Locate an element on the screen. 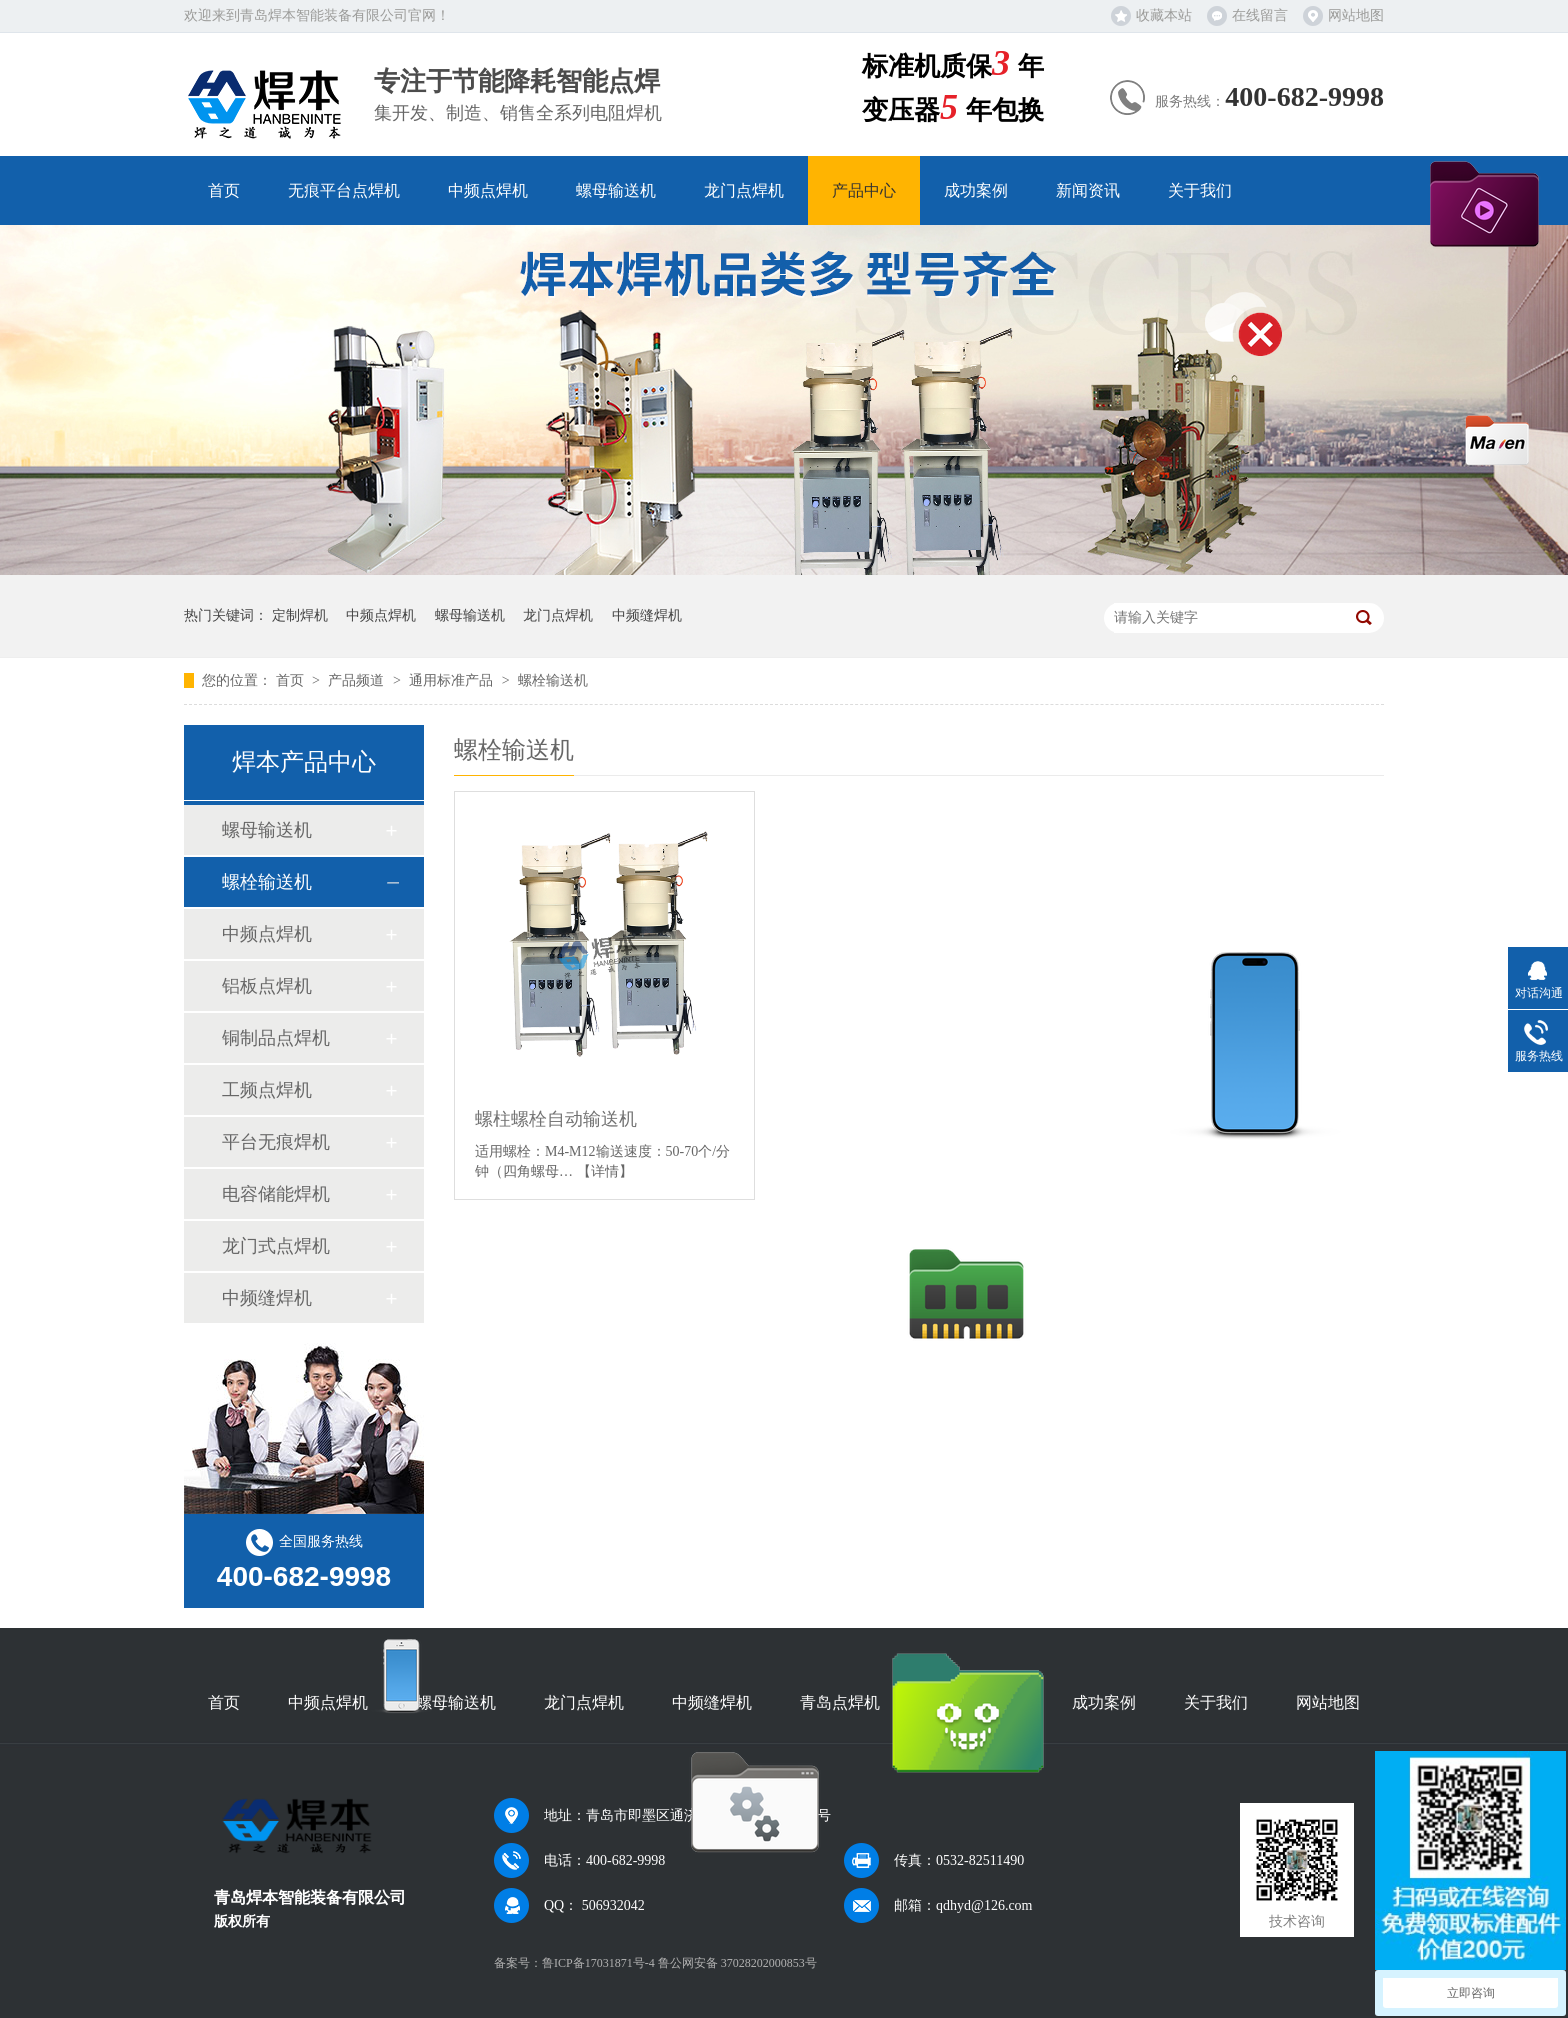  open GameJolt games folder is located at coordinates (968, 1717).